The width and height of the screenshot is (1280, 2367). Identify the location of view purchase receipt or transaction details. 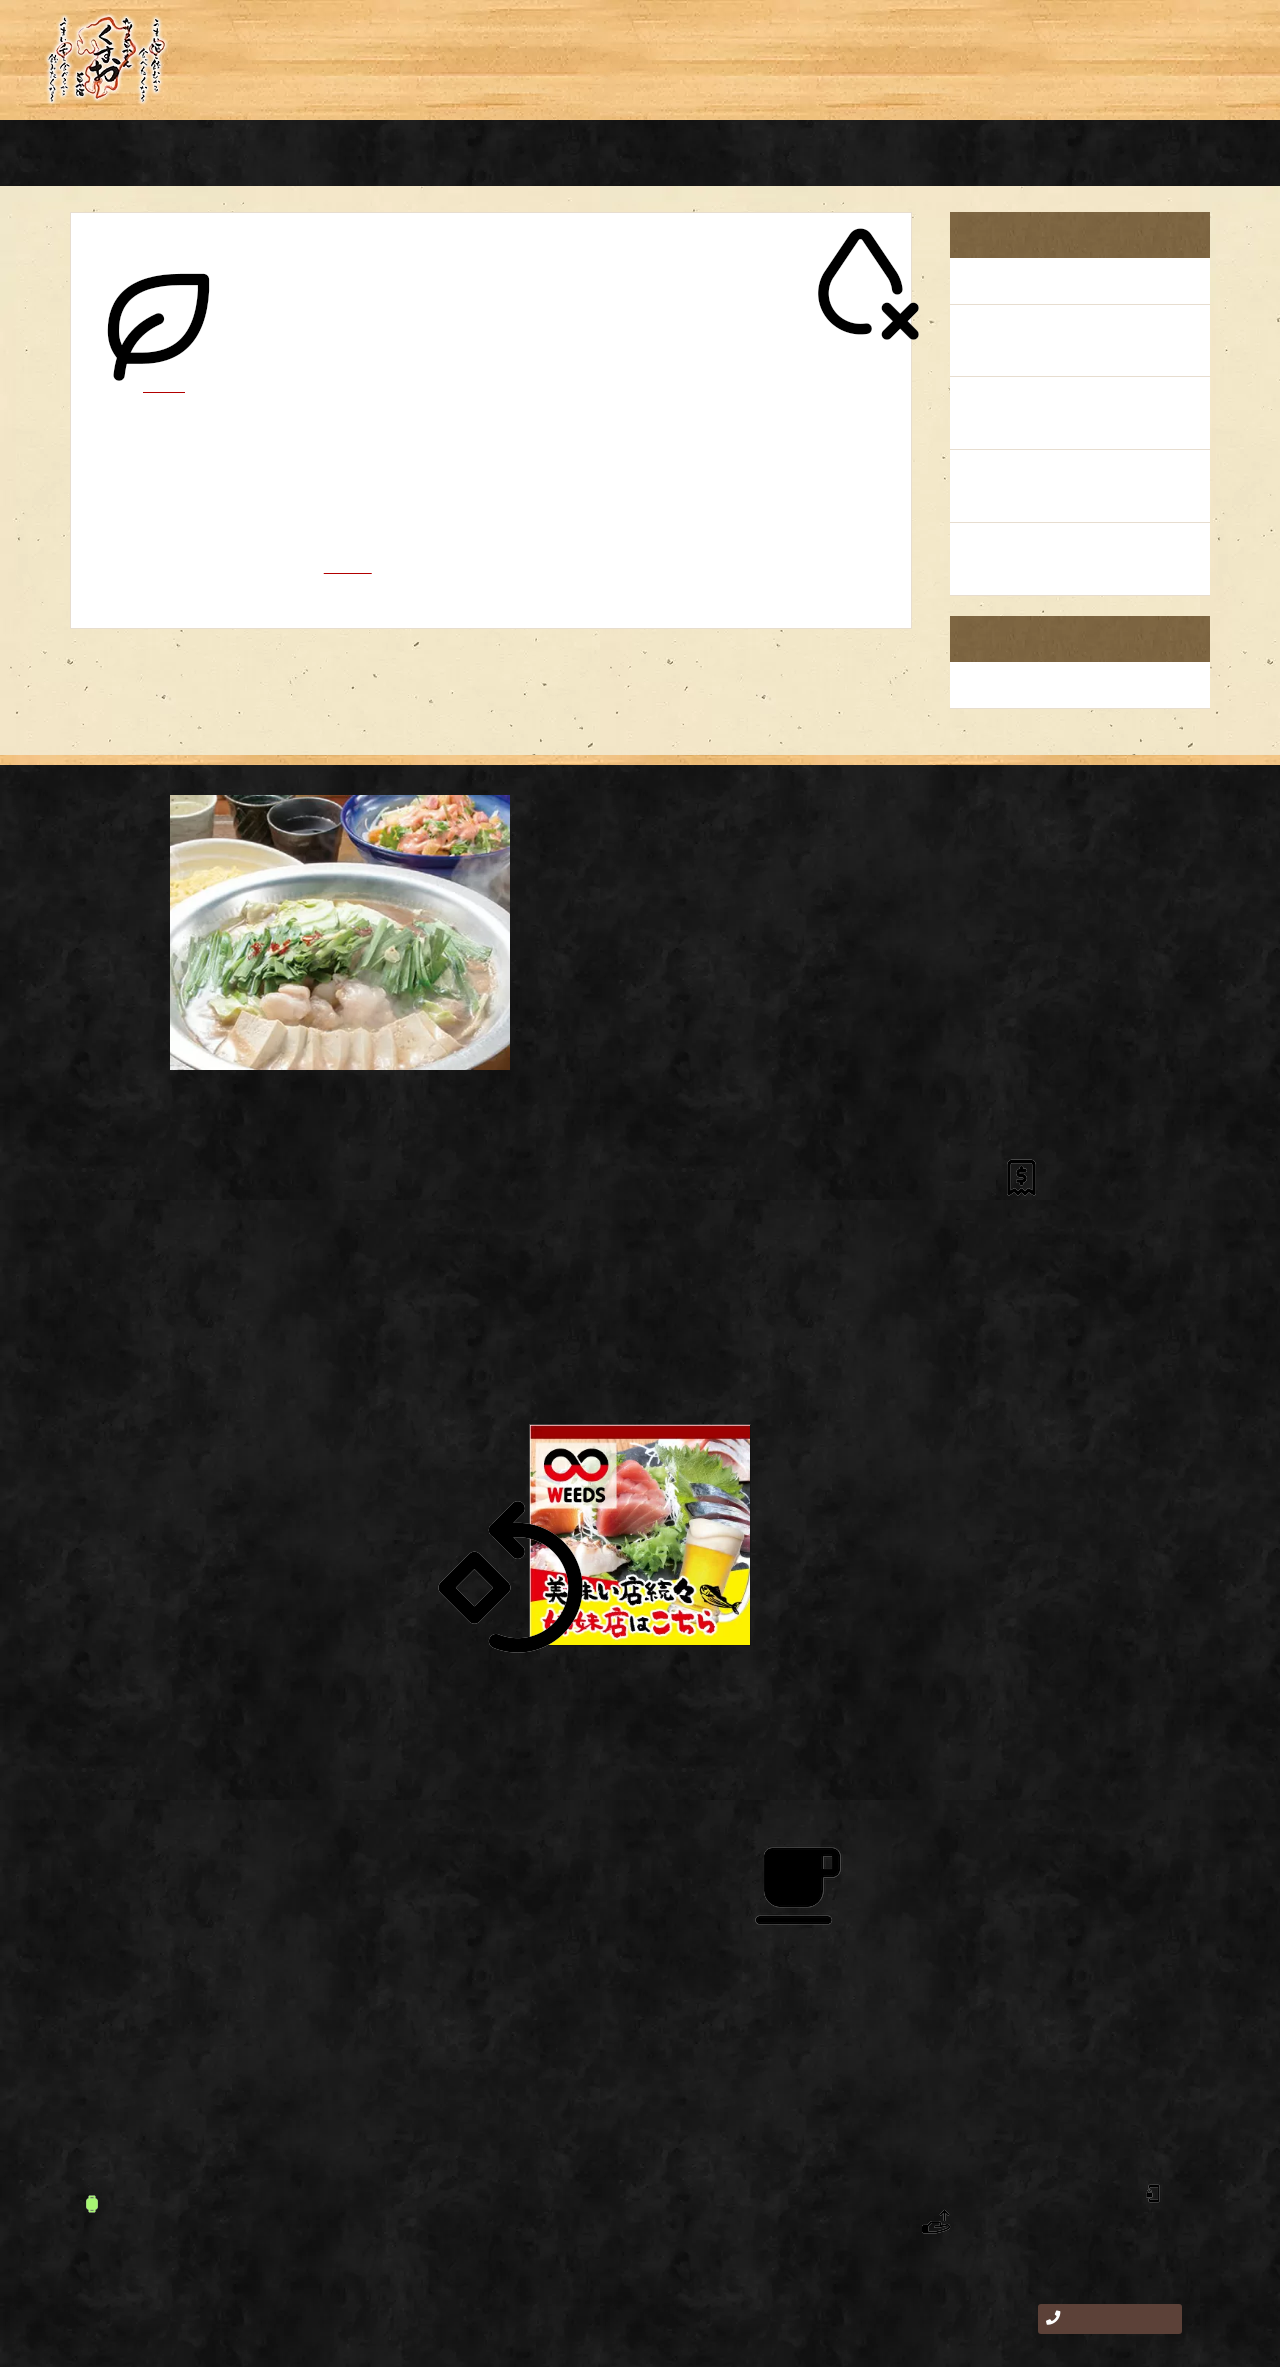
(1021, 1177).